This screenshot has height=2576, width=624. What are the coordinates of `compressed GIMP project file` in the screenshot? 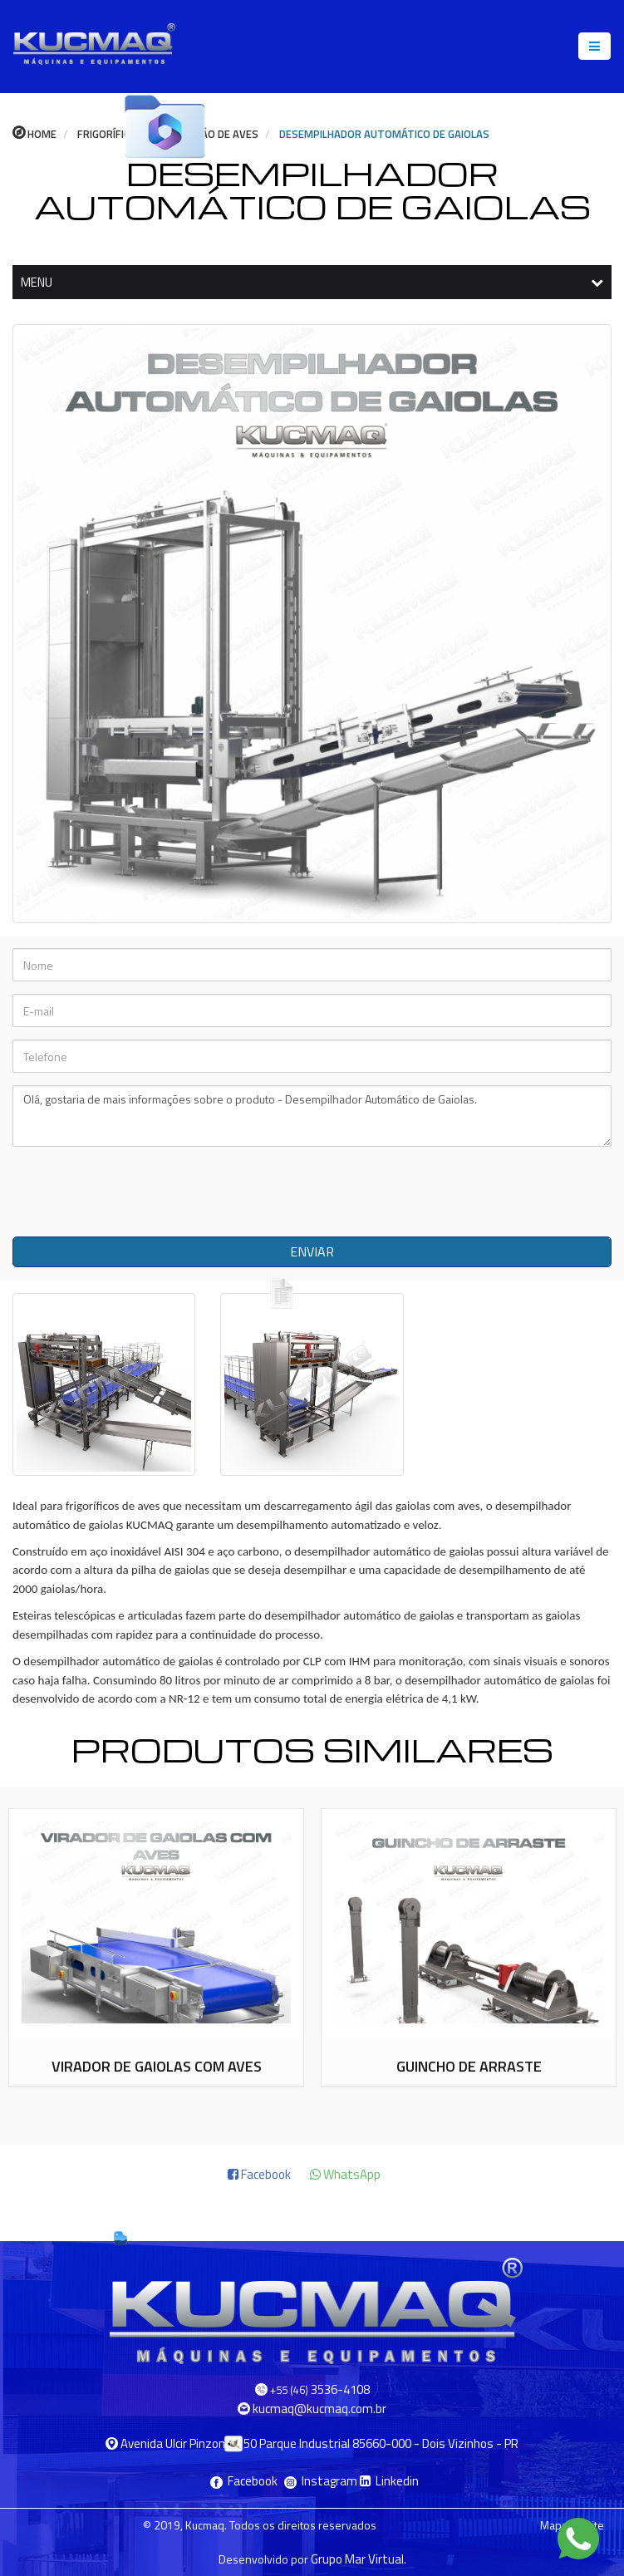 It's located at (233, 2443).